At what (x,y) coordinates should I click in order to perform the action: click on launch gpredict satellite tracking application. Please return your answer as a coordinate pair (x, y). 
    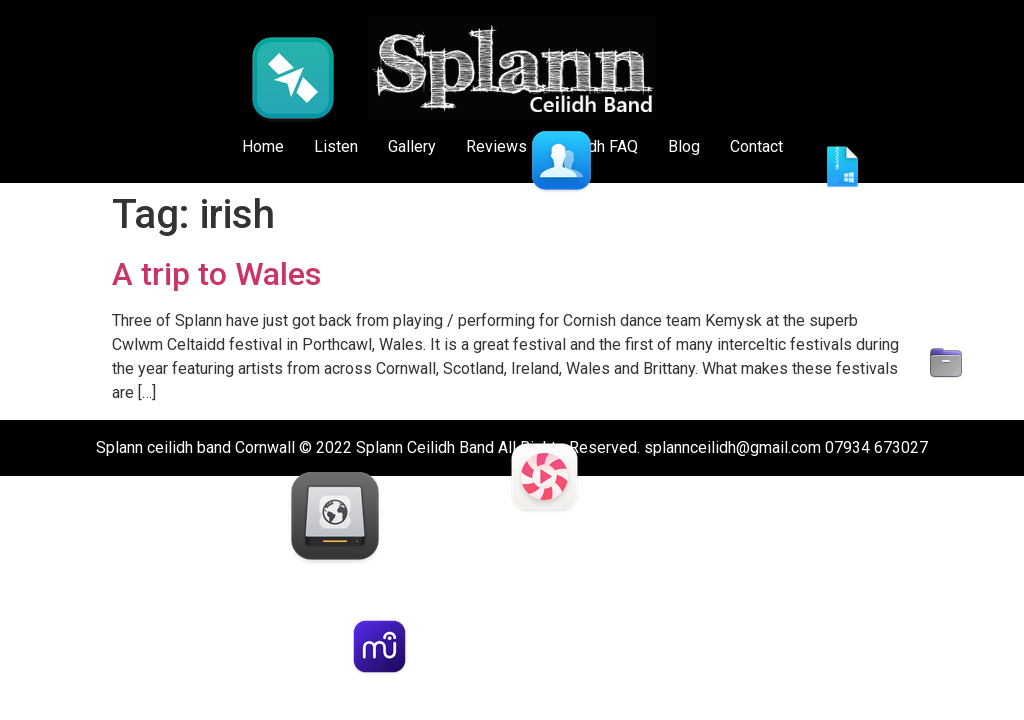
    Looking at the image, I should click on (293, 78).